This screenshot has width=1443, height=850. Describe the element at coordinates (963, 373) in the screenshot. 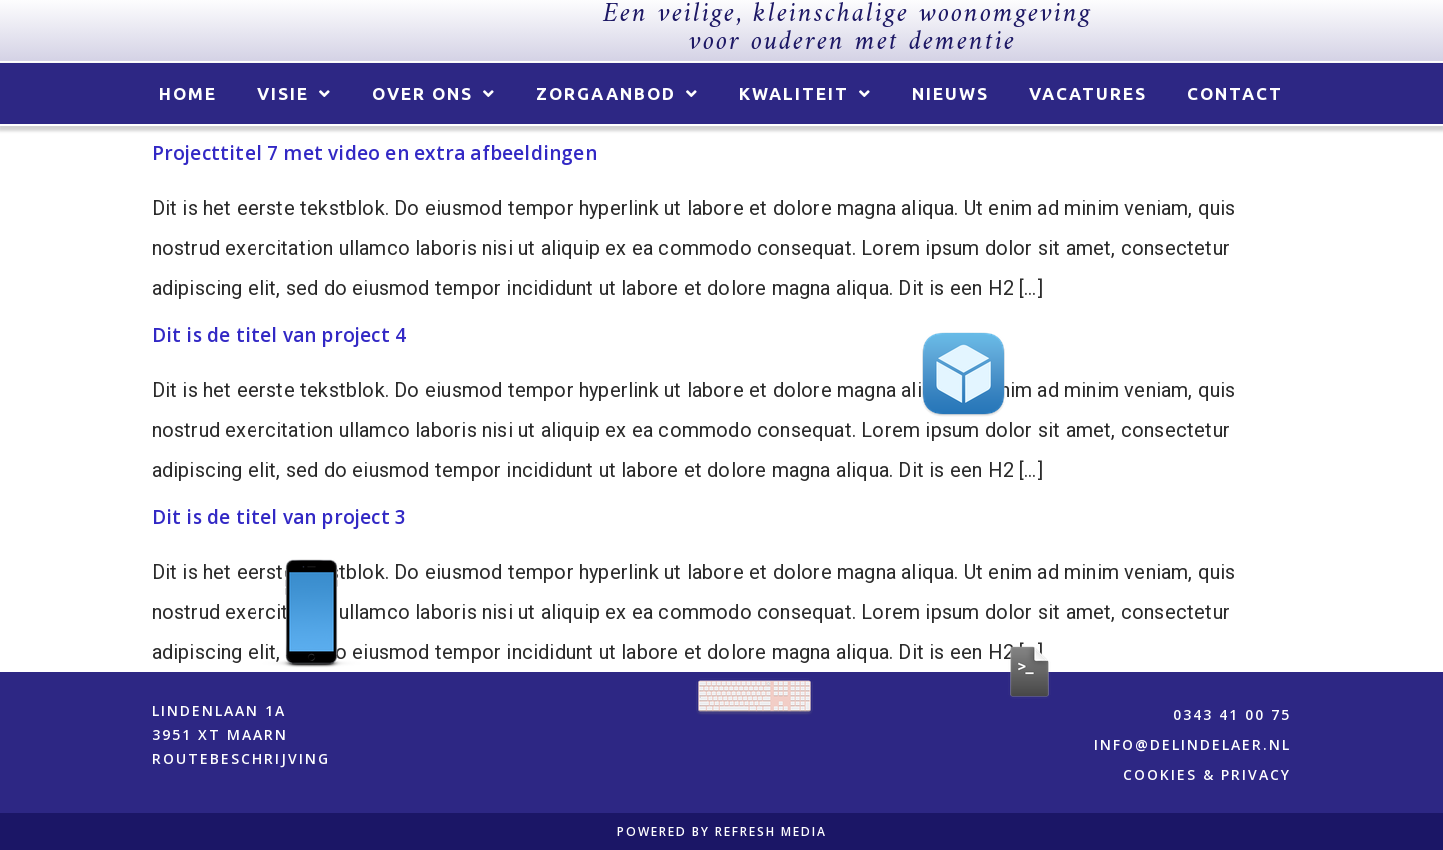

I see `access 3D model or USD file viewer` at that location.